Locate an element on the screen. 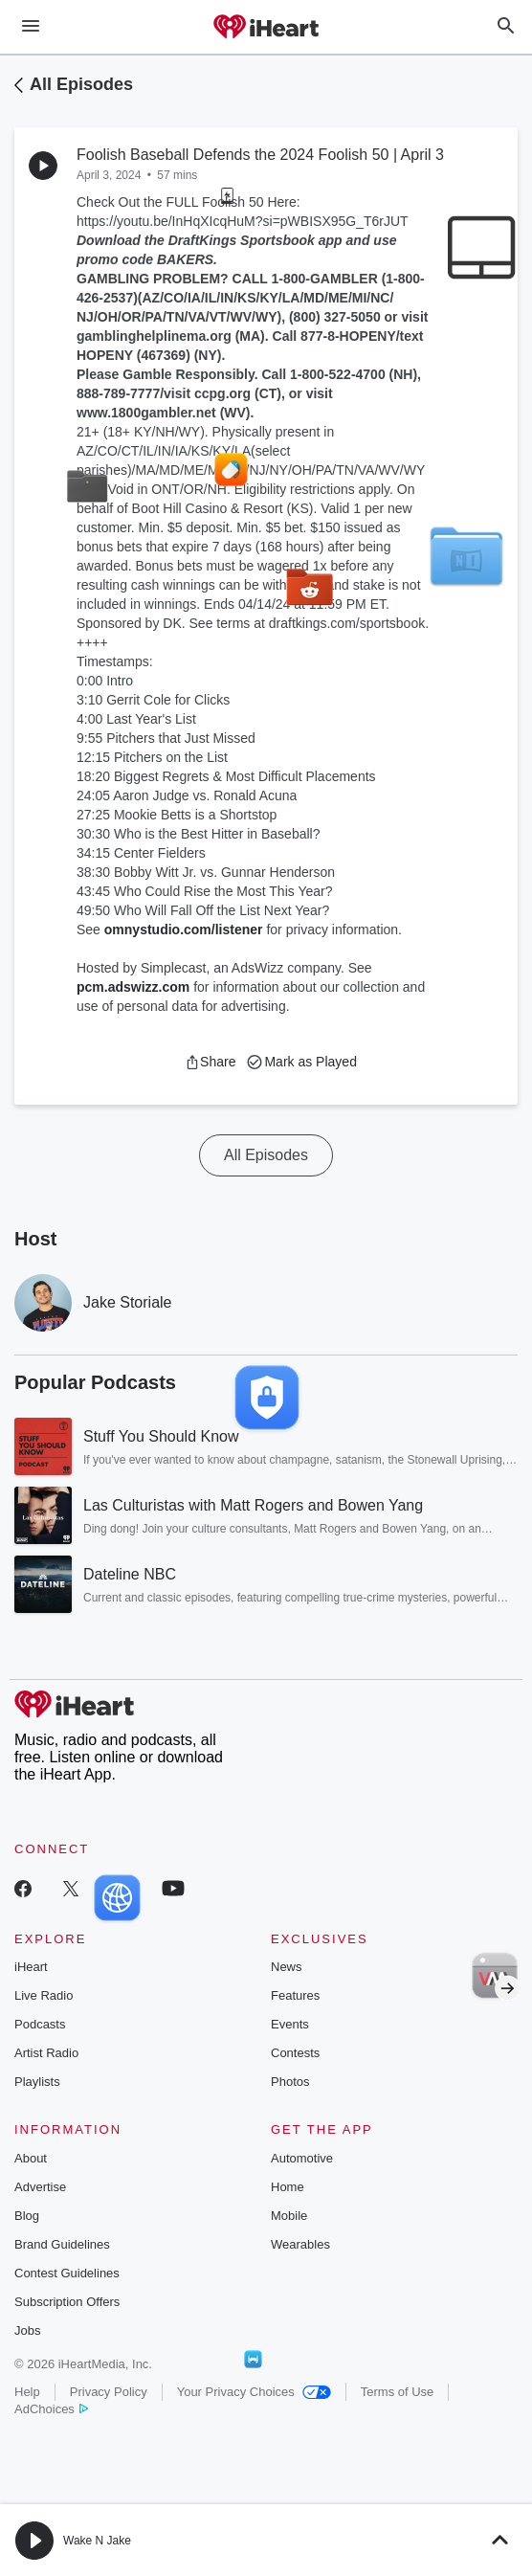  access network server files is located at coordinates (87, 487).